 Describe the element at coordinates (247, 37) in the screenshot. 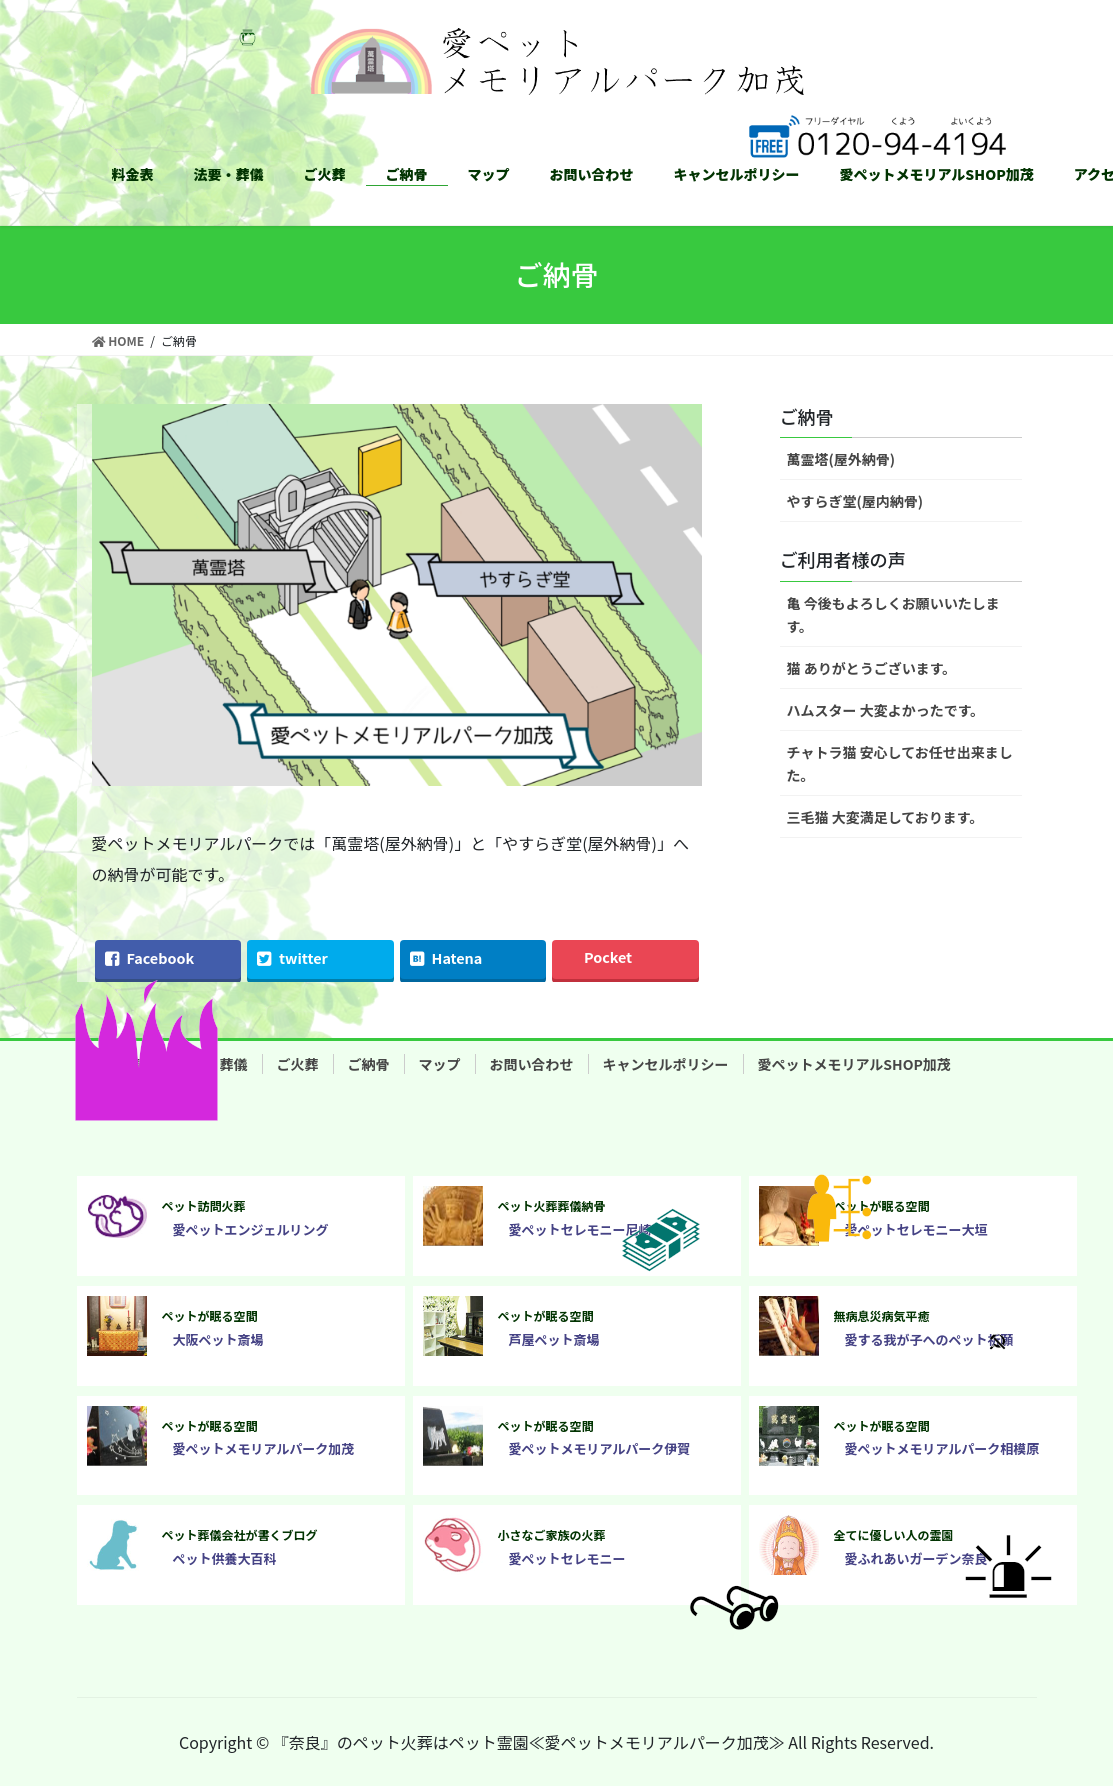

I see `view inventory or storage container` at that location.